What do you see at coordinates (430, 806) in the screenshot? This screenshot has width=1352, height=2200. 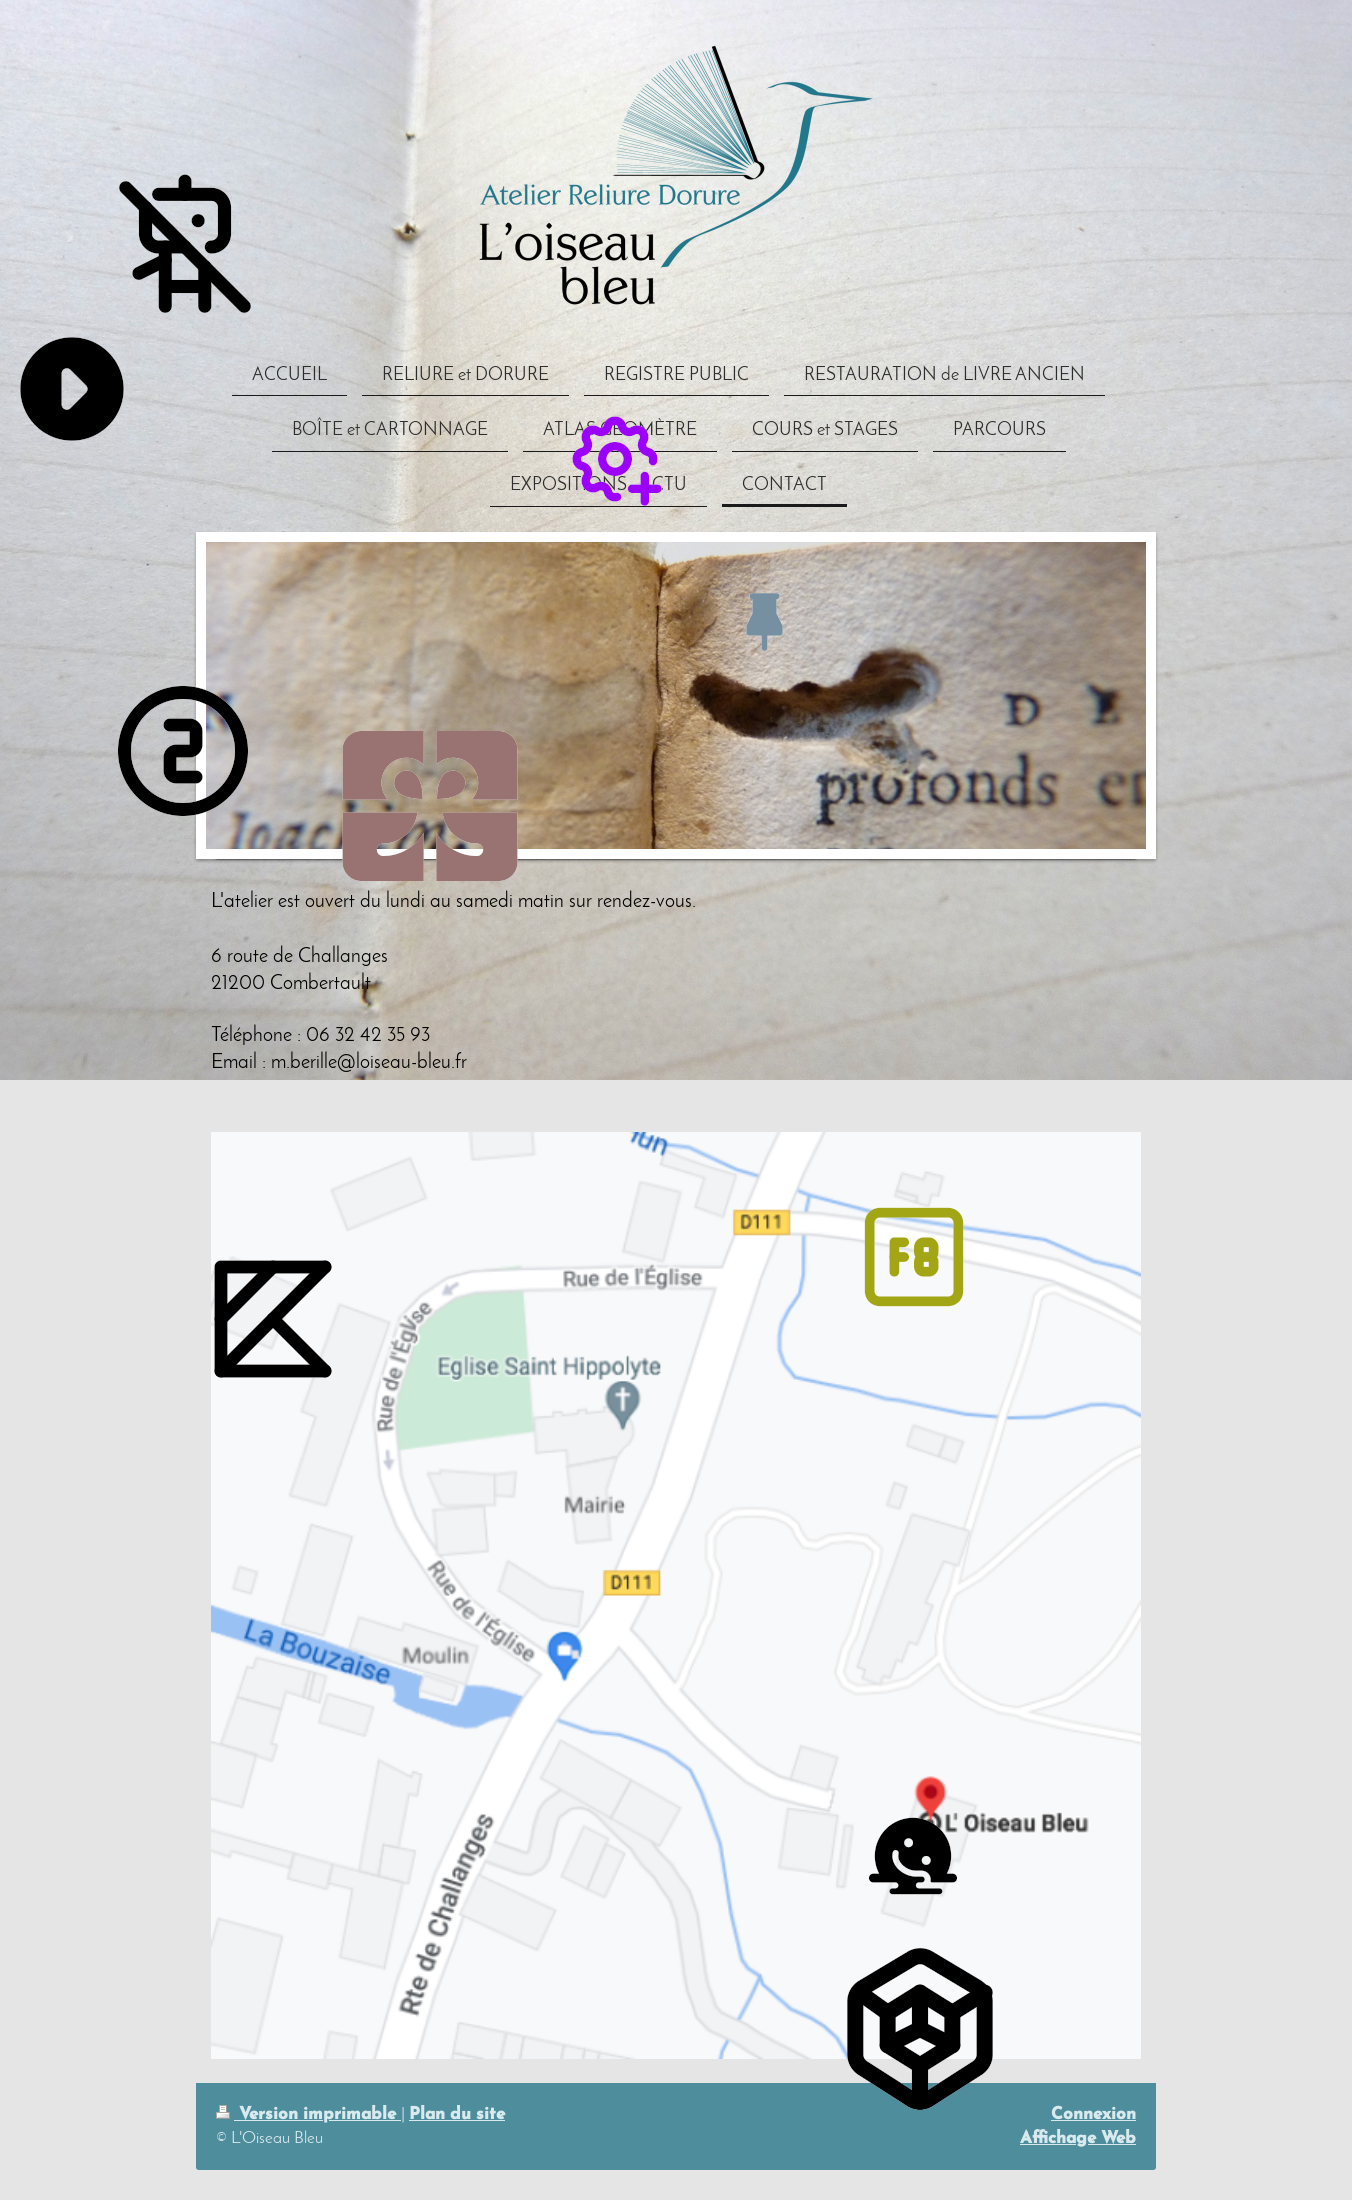 I see `view or redeem a gift` at bounding box center [430, 806].